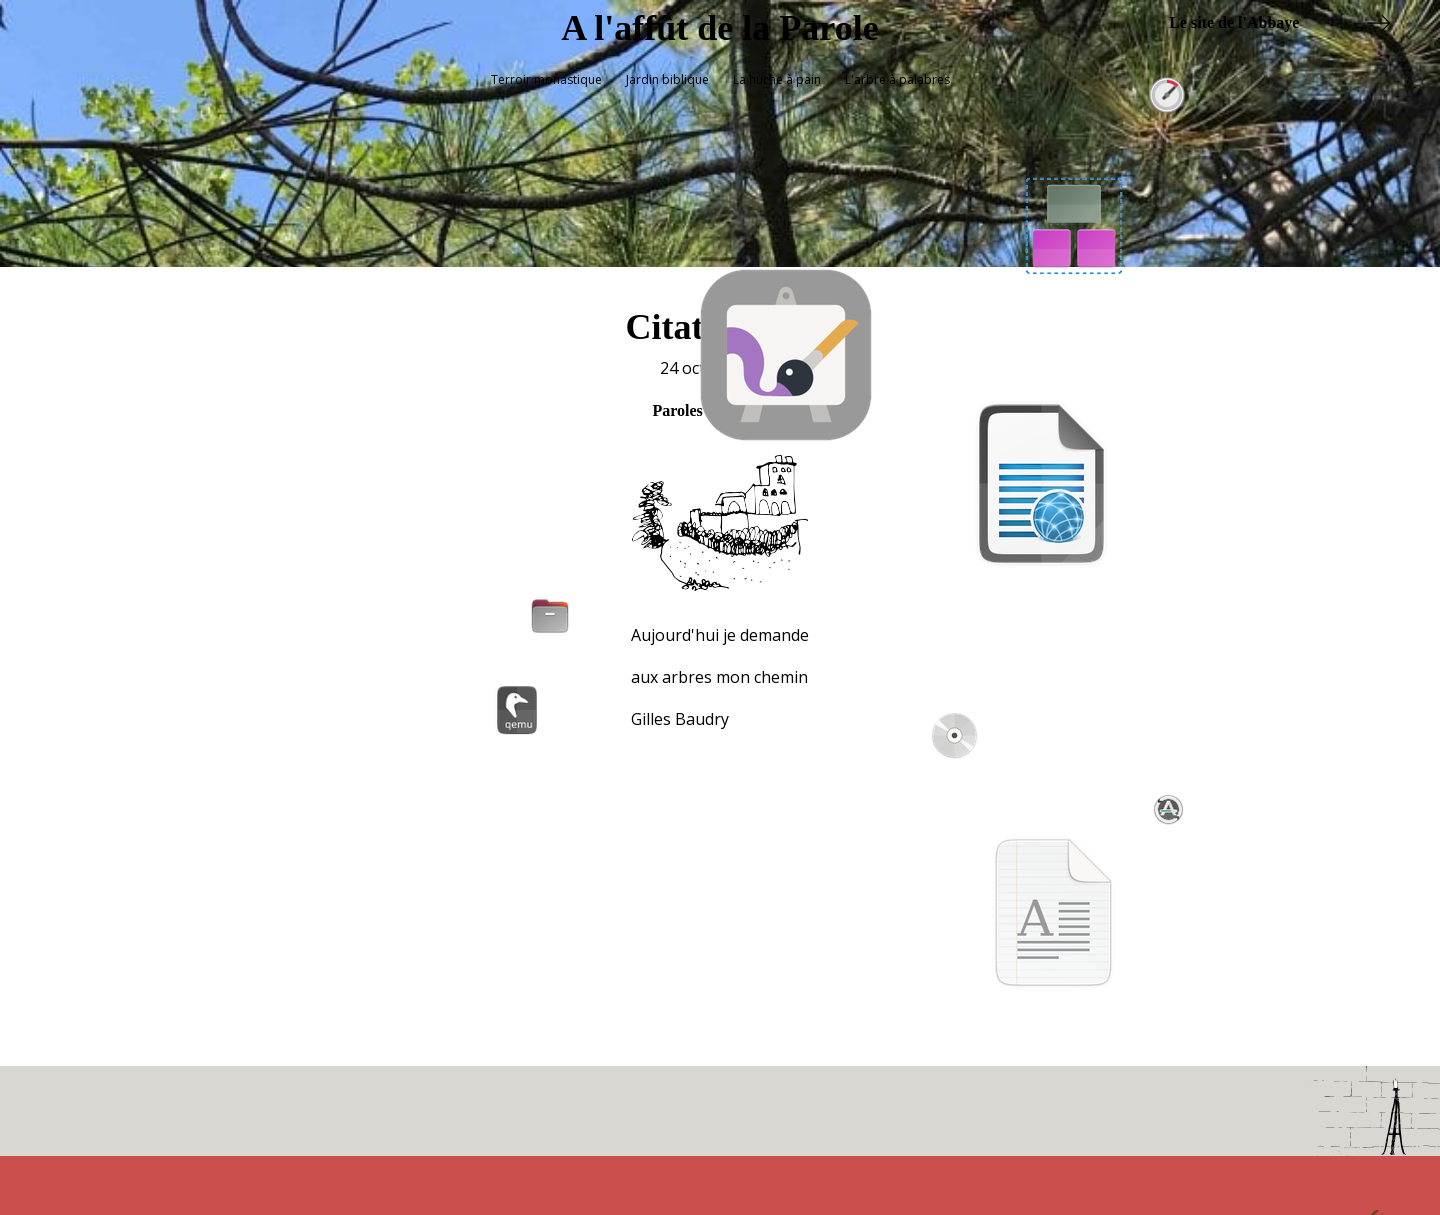  Describe the element at coordinates (550, 616) in the screenshot. I see `open the file manager application` at that location.